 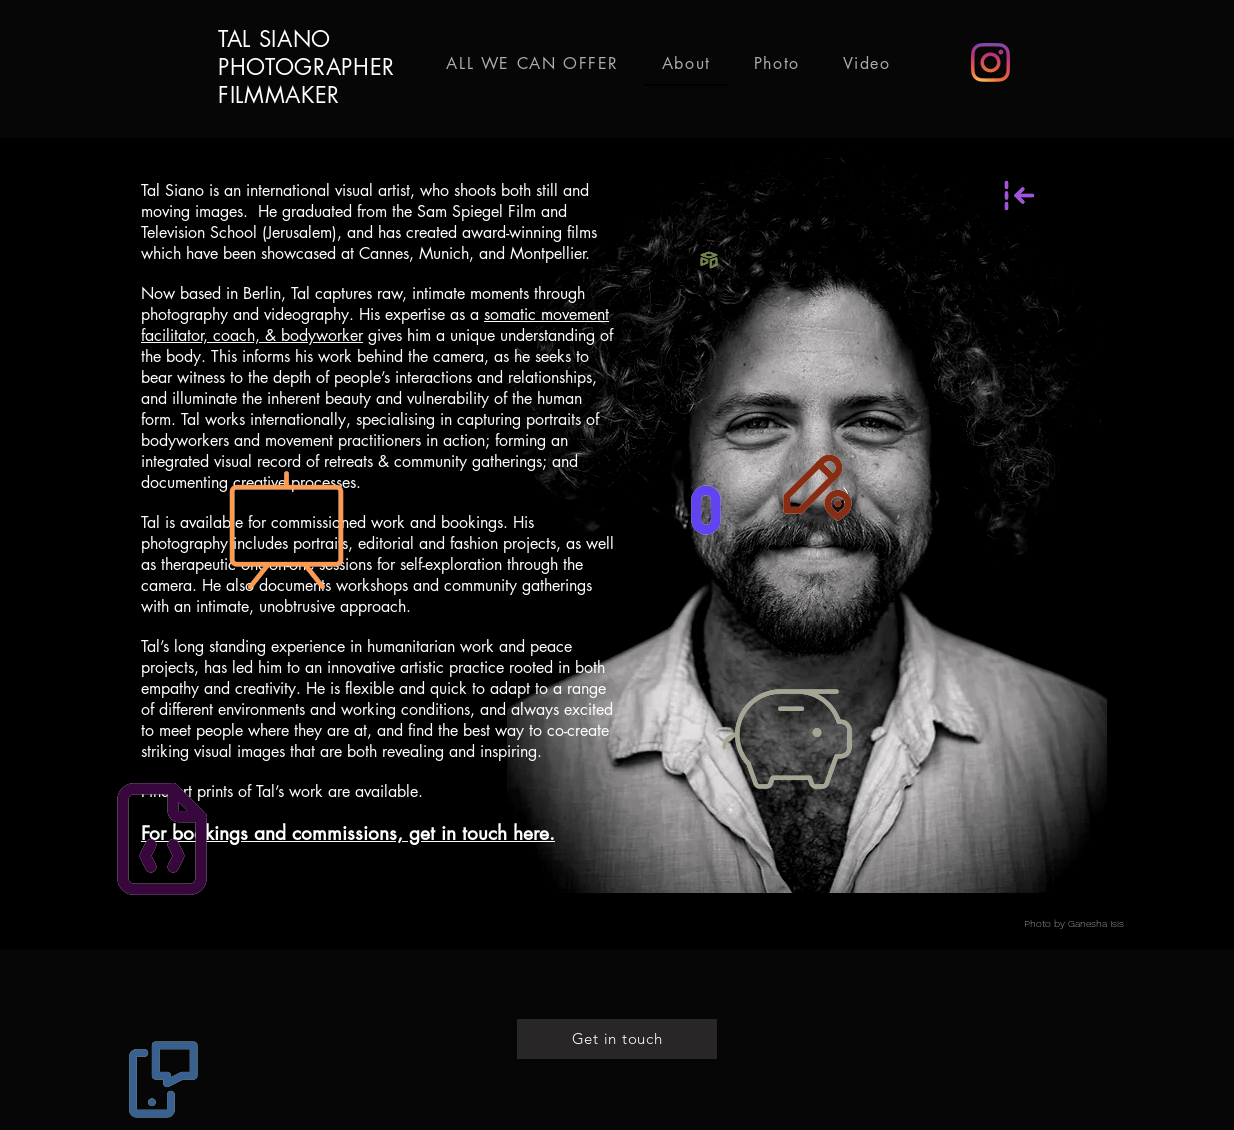 I want to click on indicates a lowercase letter "o" for text formatting, so click(x=706, y=510).